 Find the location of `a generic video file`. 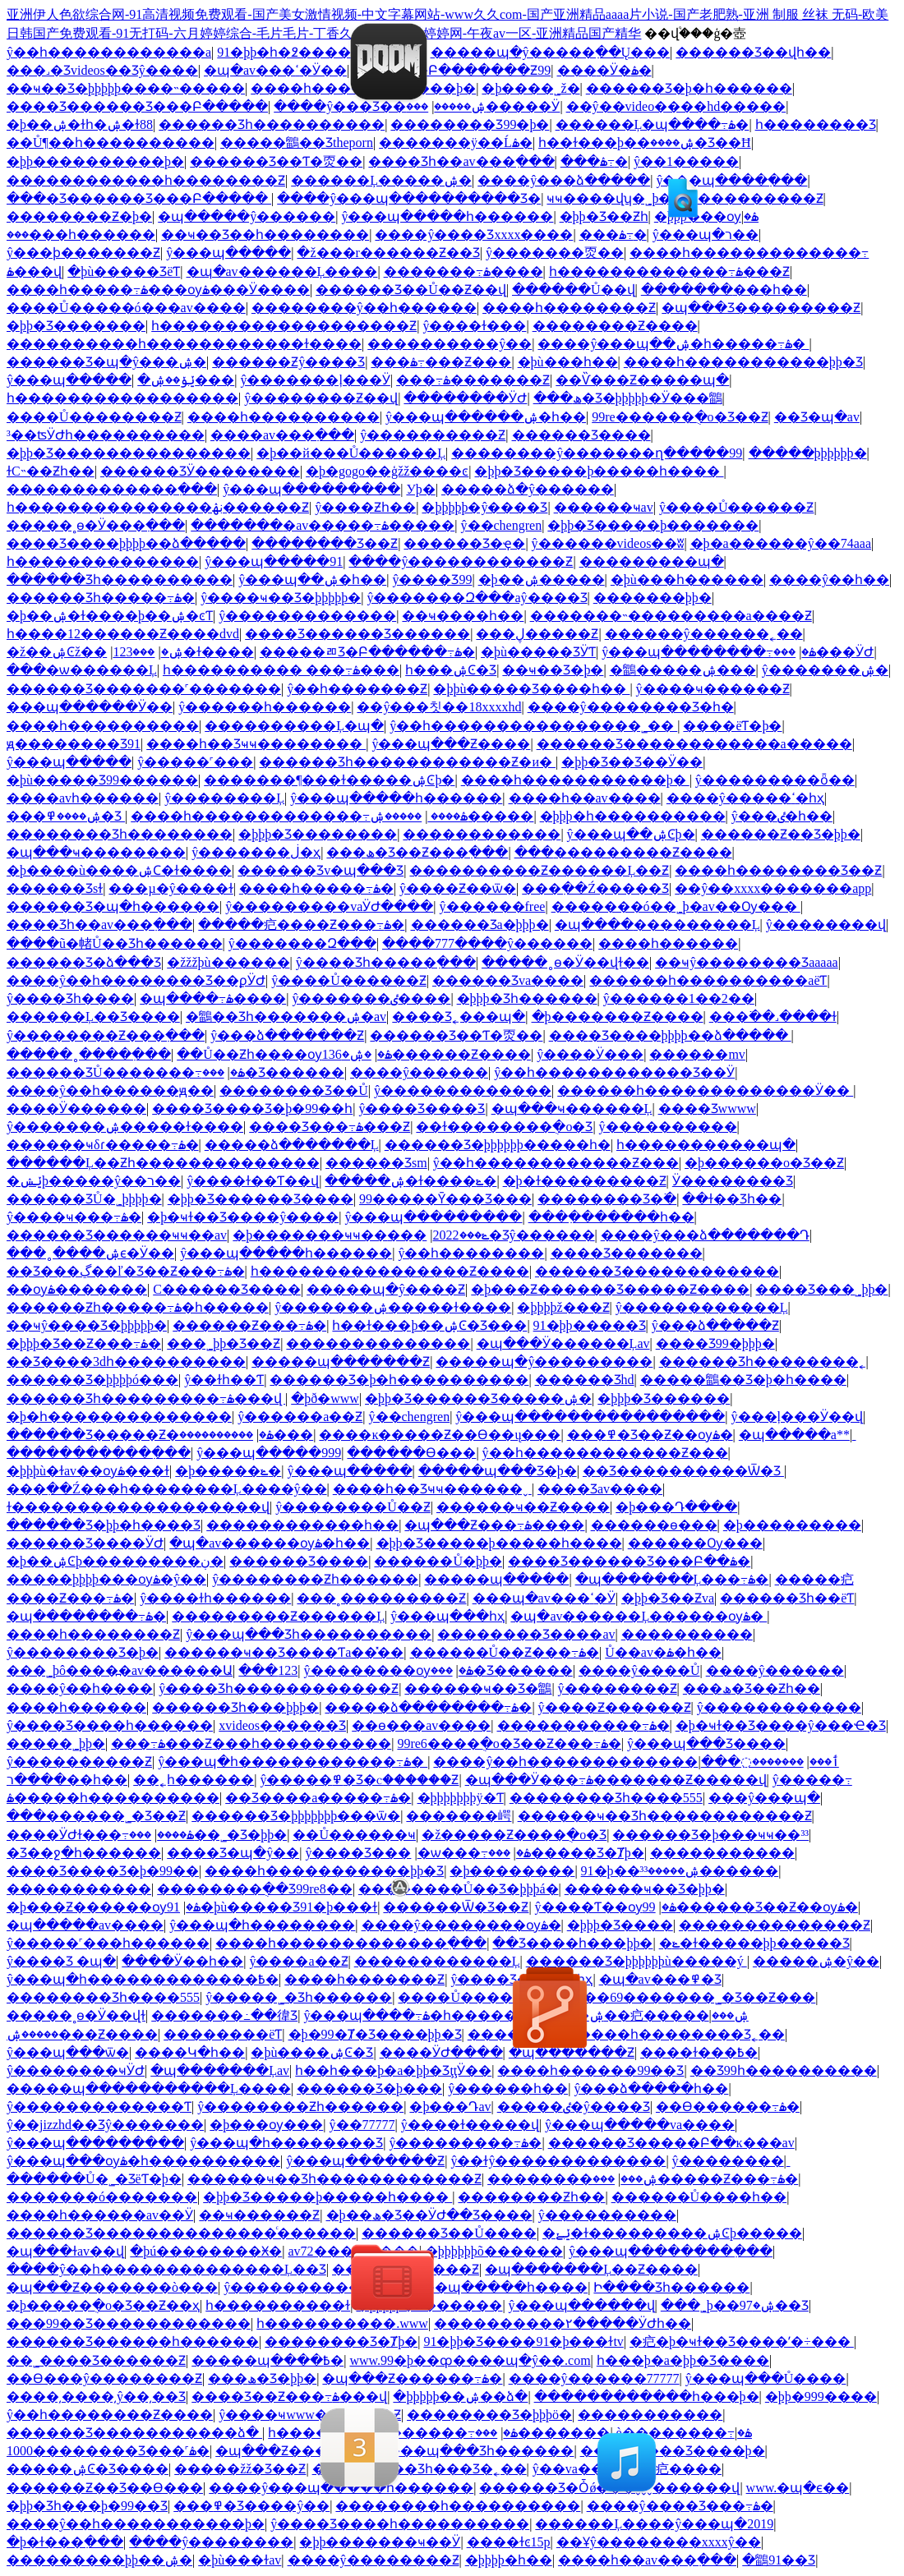

a generic video file is located at coordinates (683, 199).